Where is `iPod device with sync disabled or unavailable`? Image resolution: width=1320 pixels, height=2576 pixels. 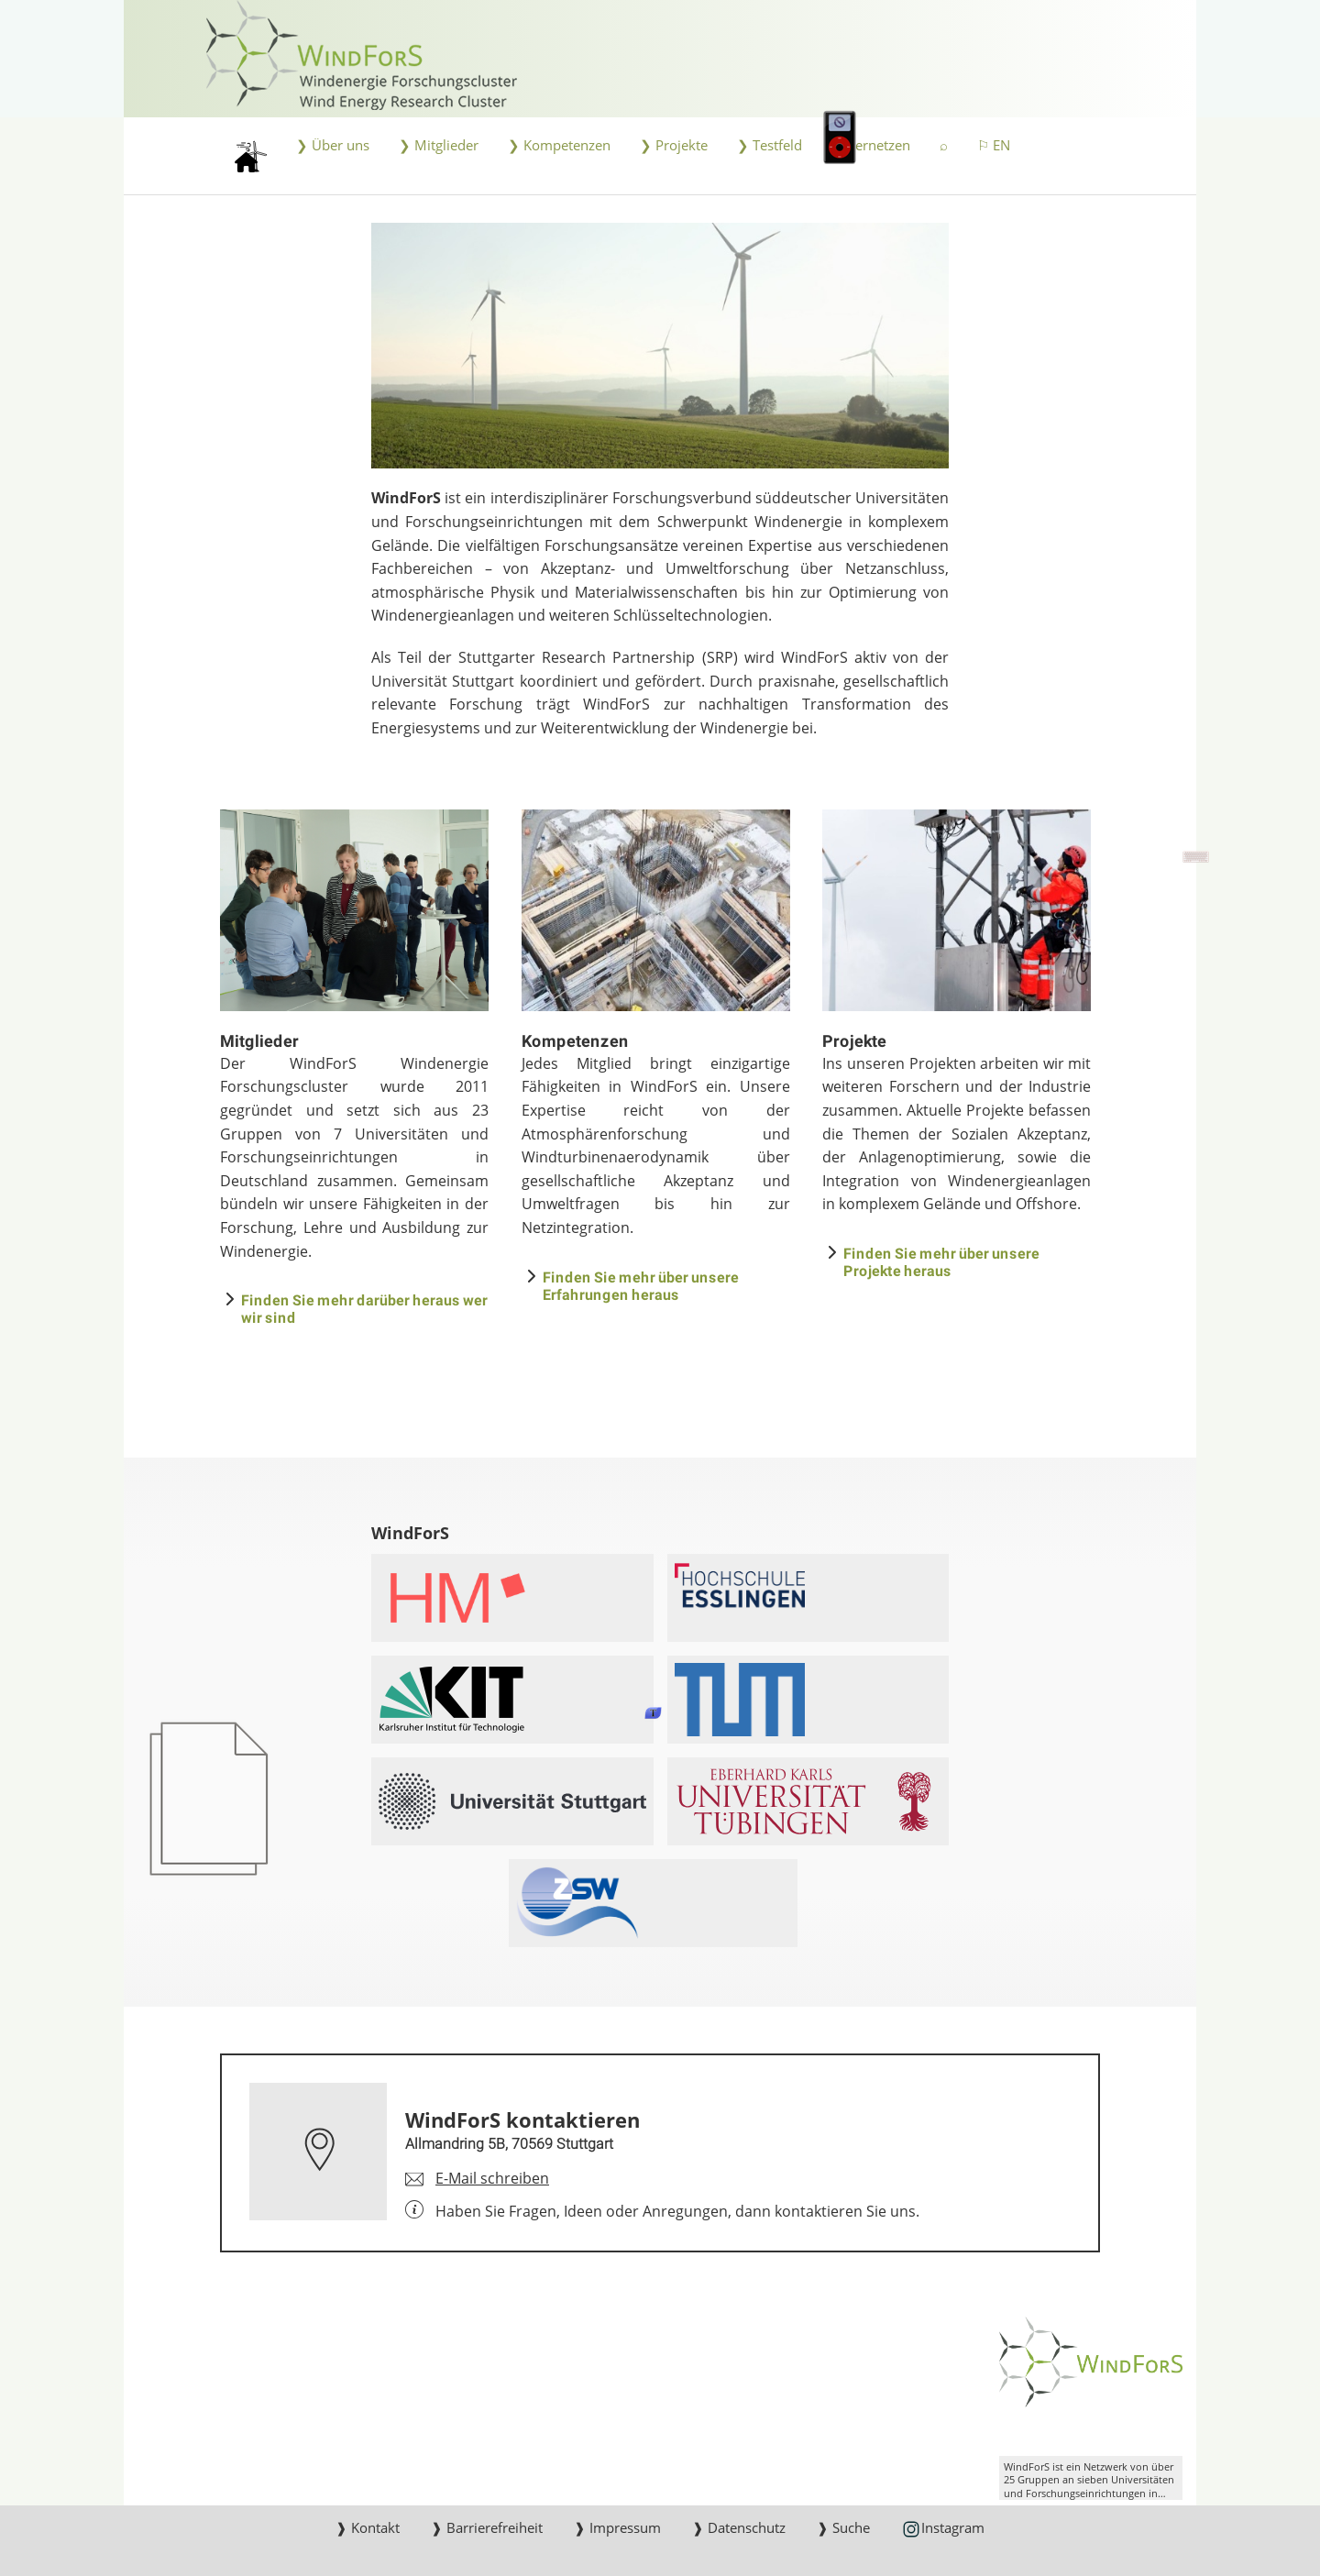 iPod device with sync disabled or unavailable is located at coordinates (839, 137).